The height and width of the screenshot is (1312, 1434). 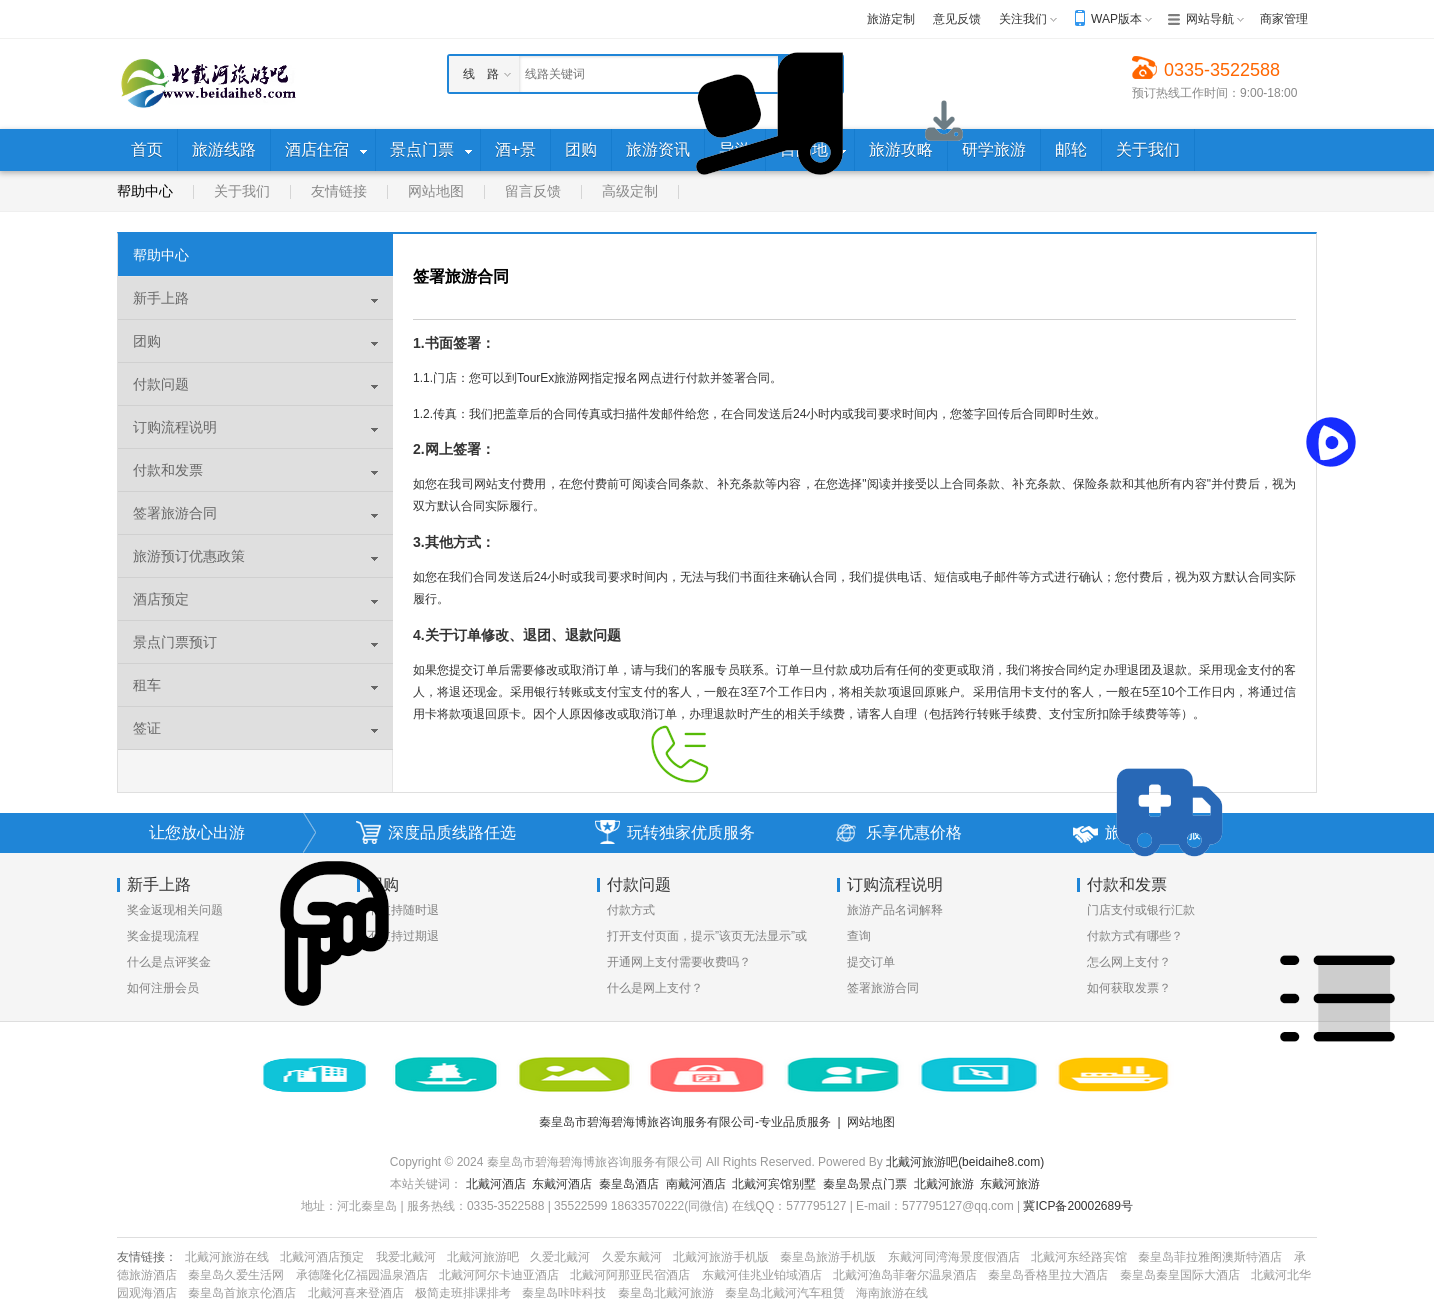 What do you see at coordinates (334, 933) in the screenshot?
I see `scroll down for more content` at bounding box center [334, 933].